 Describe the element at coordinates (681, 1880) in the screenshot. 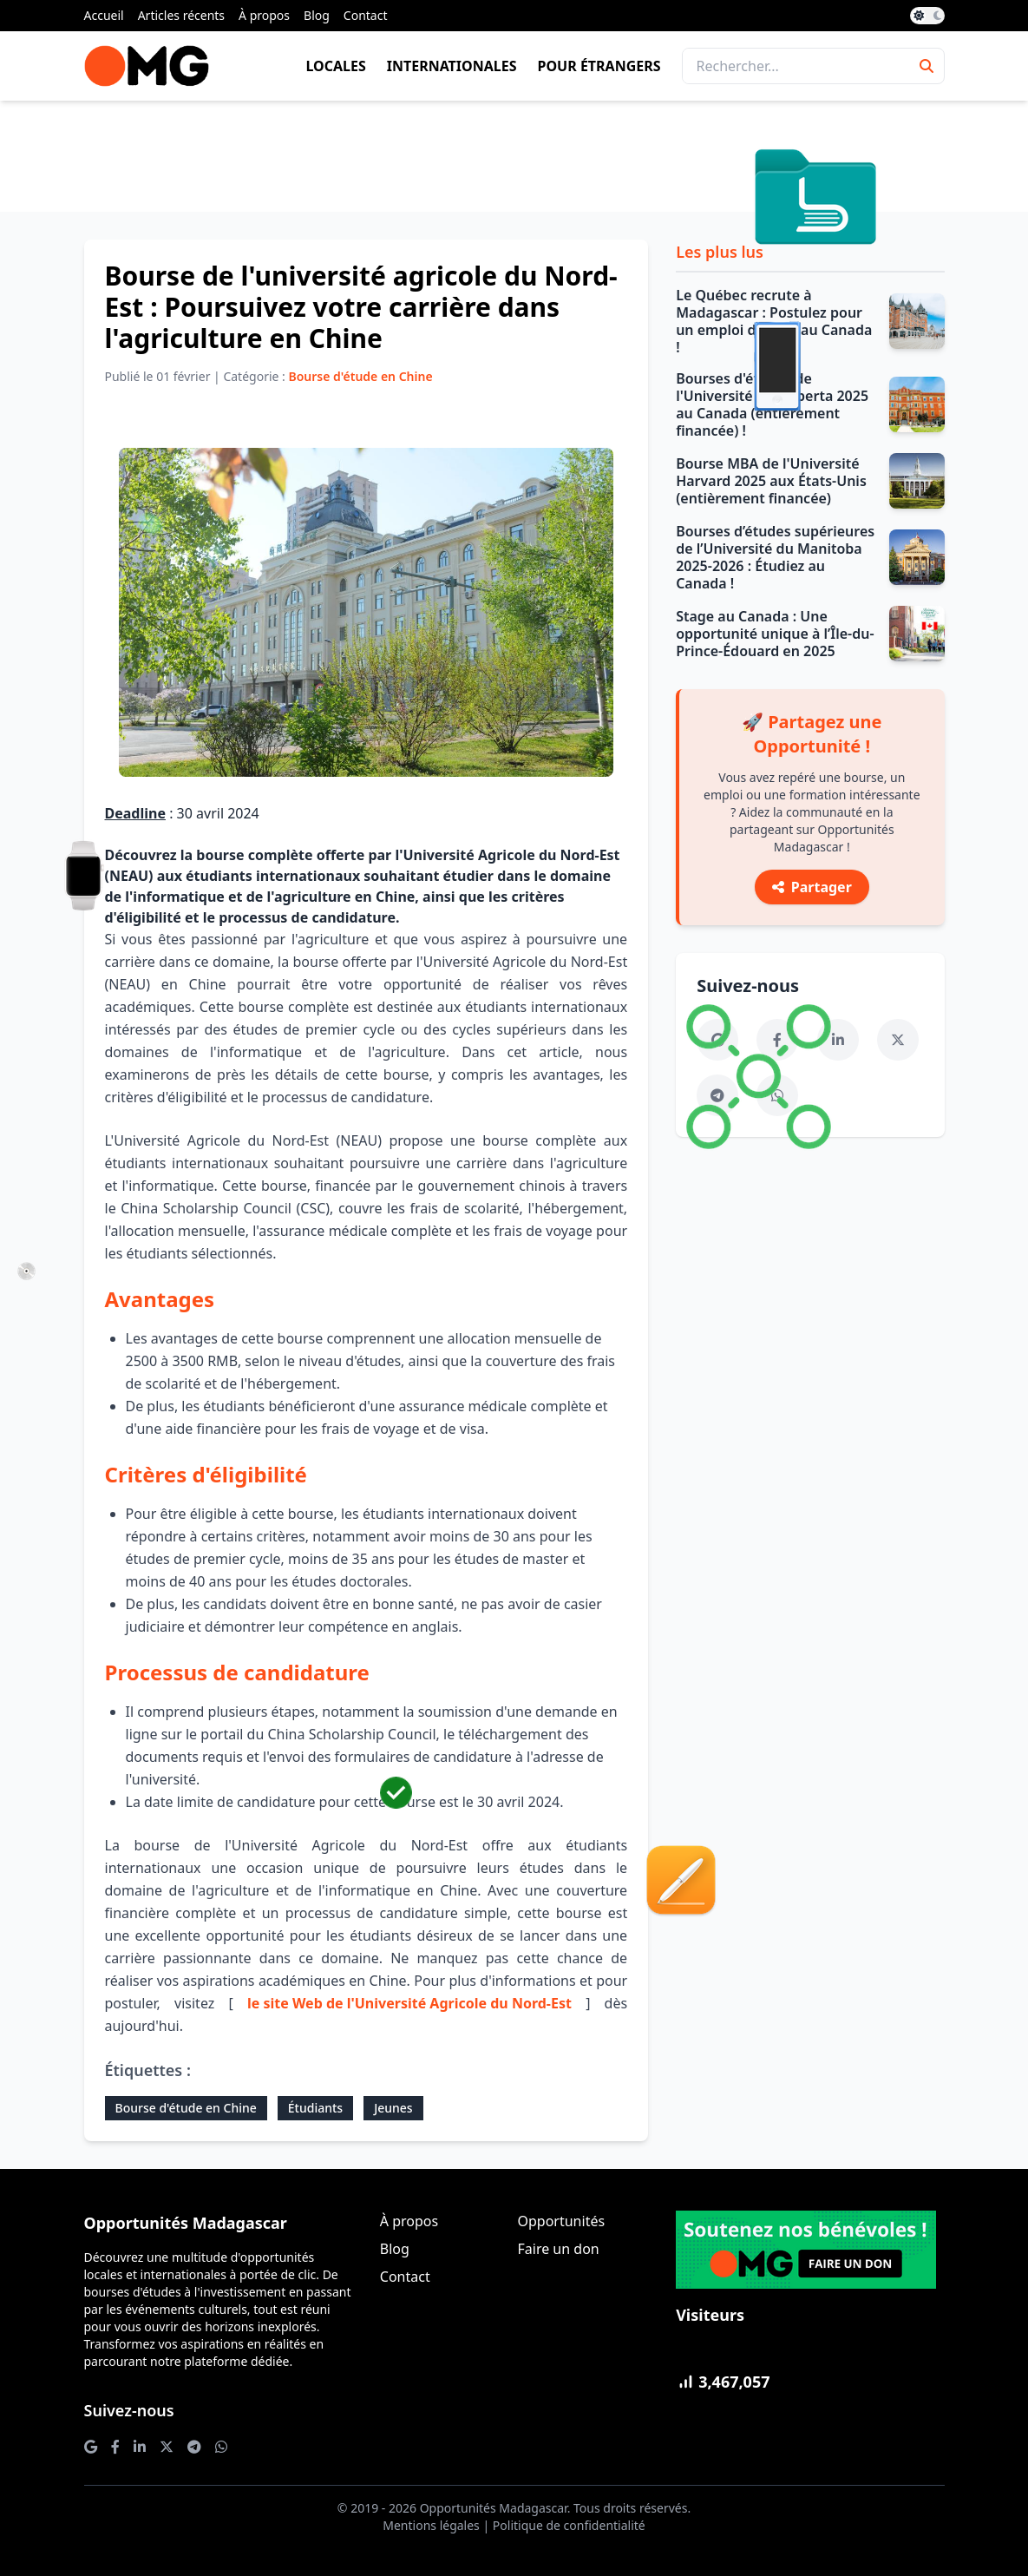

I see `open Apple Pages for document editing` at that location.